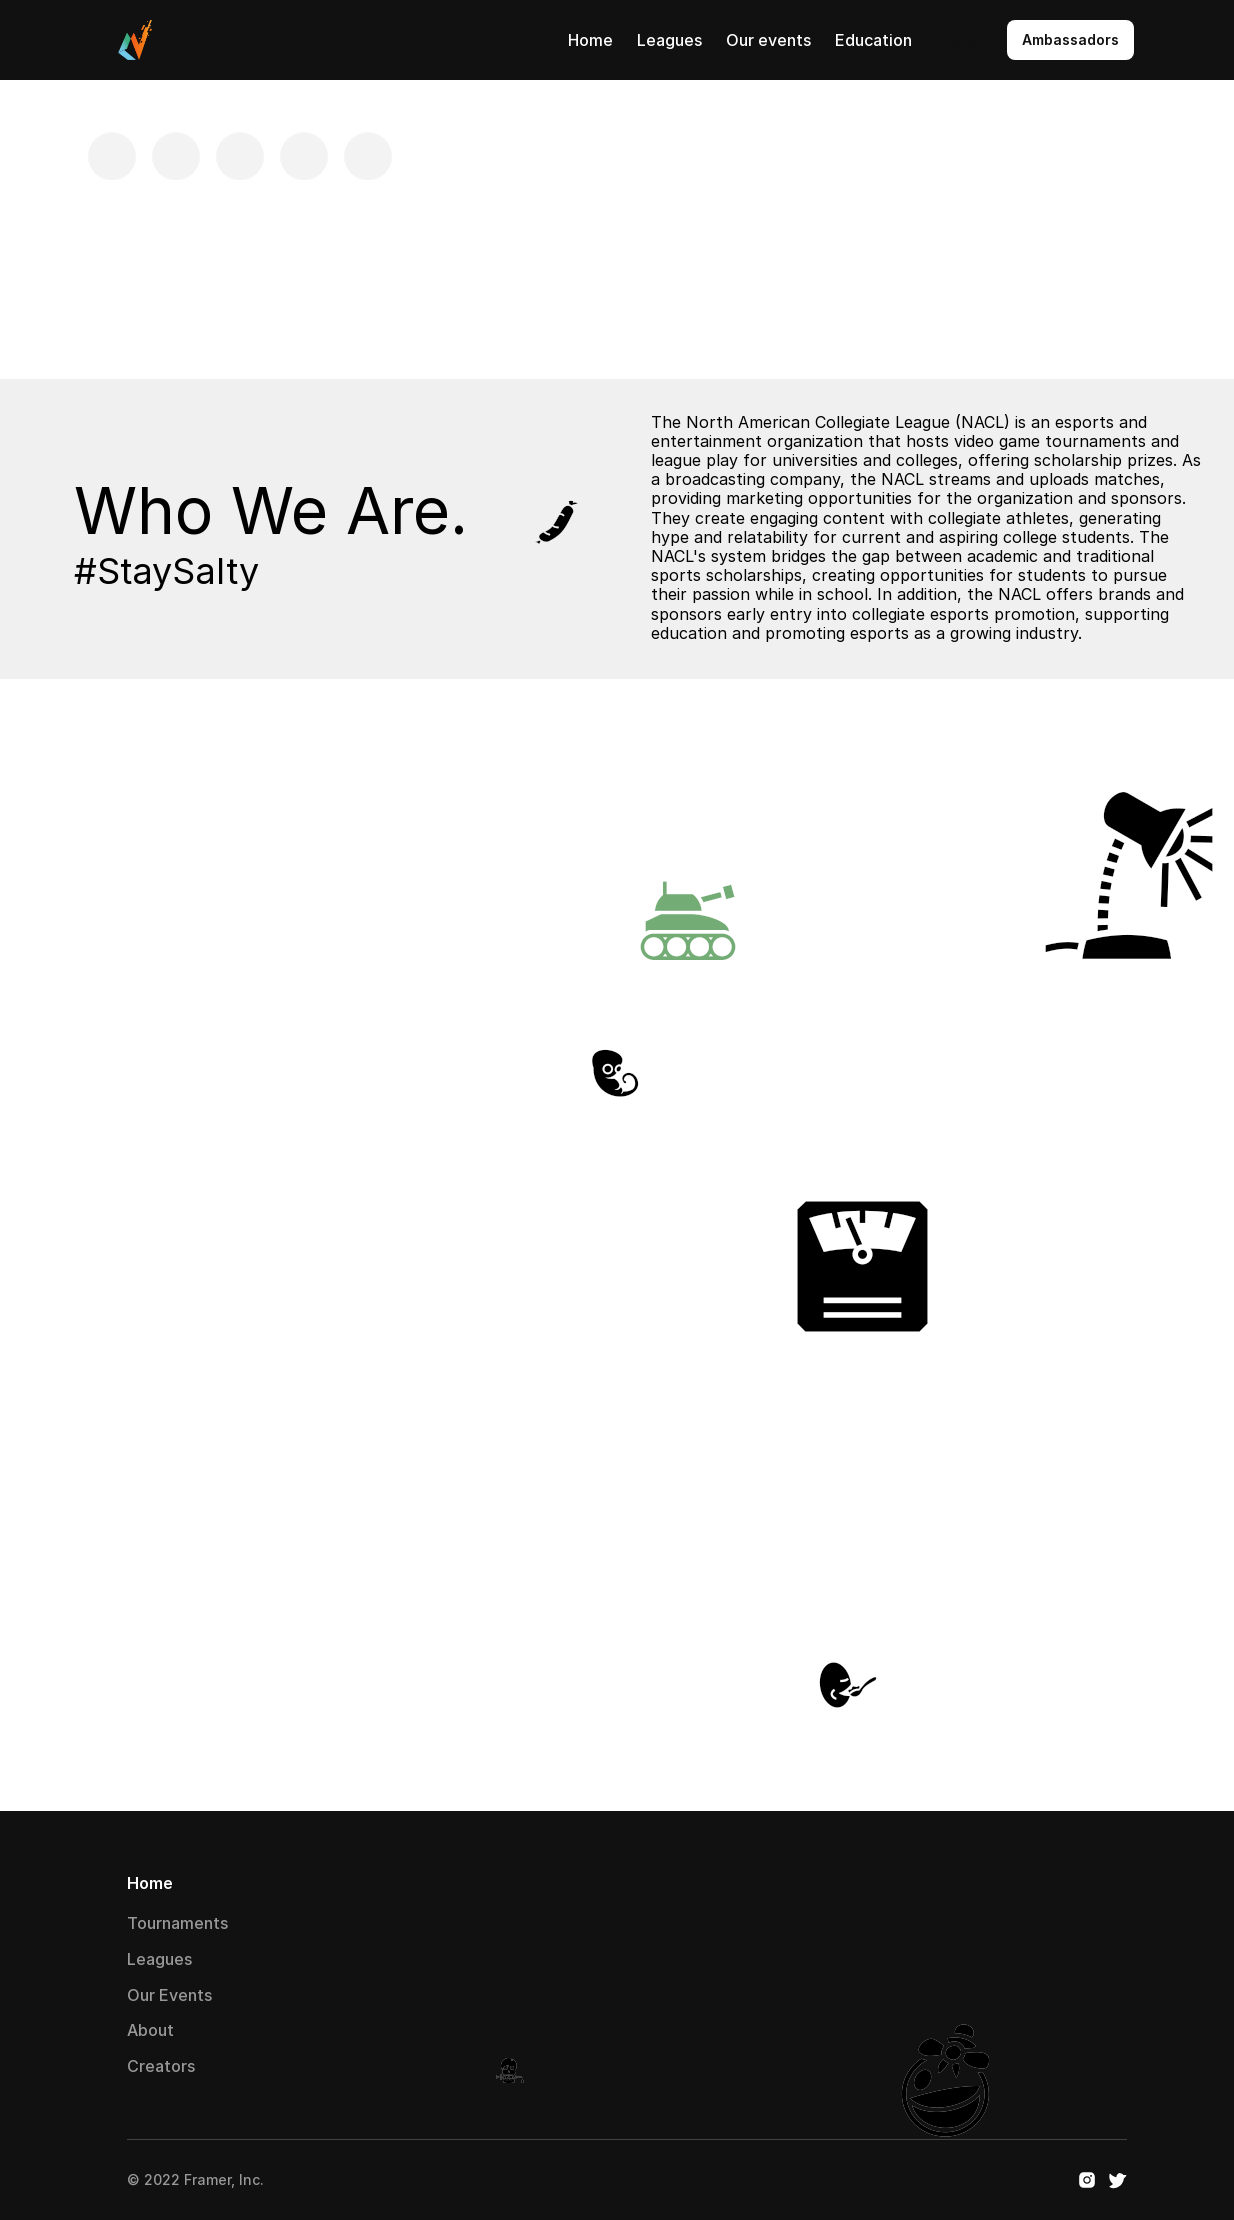  I want to click on select tank unit in strategy game, so click(688, 924).